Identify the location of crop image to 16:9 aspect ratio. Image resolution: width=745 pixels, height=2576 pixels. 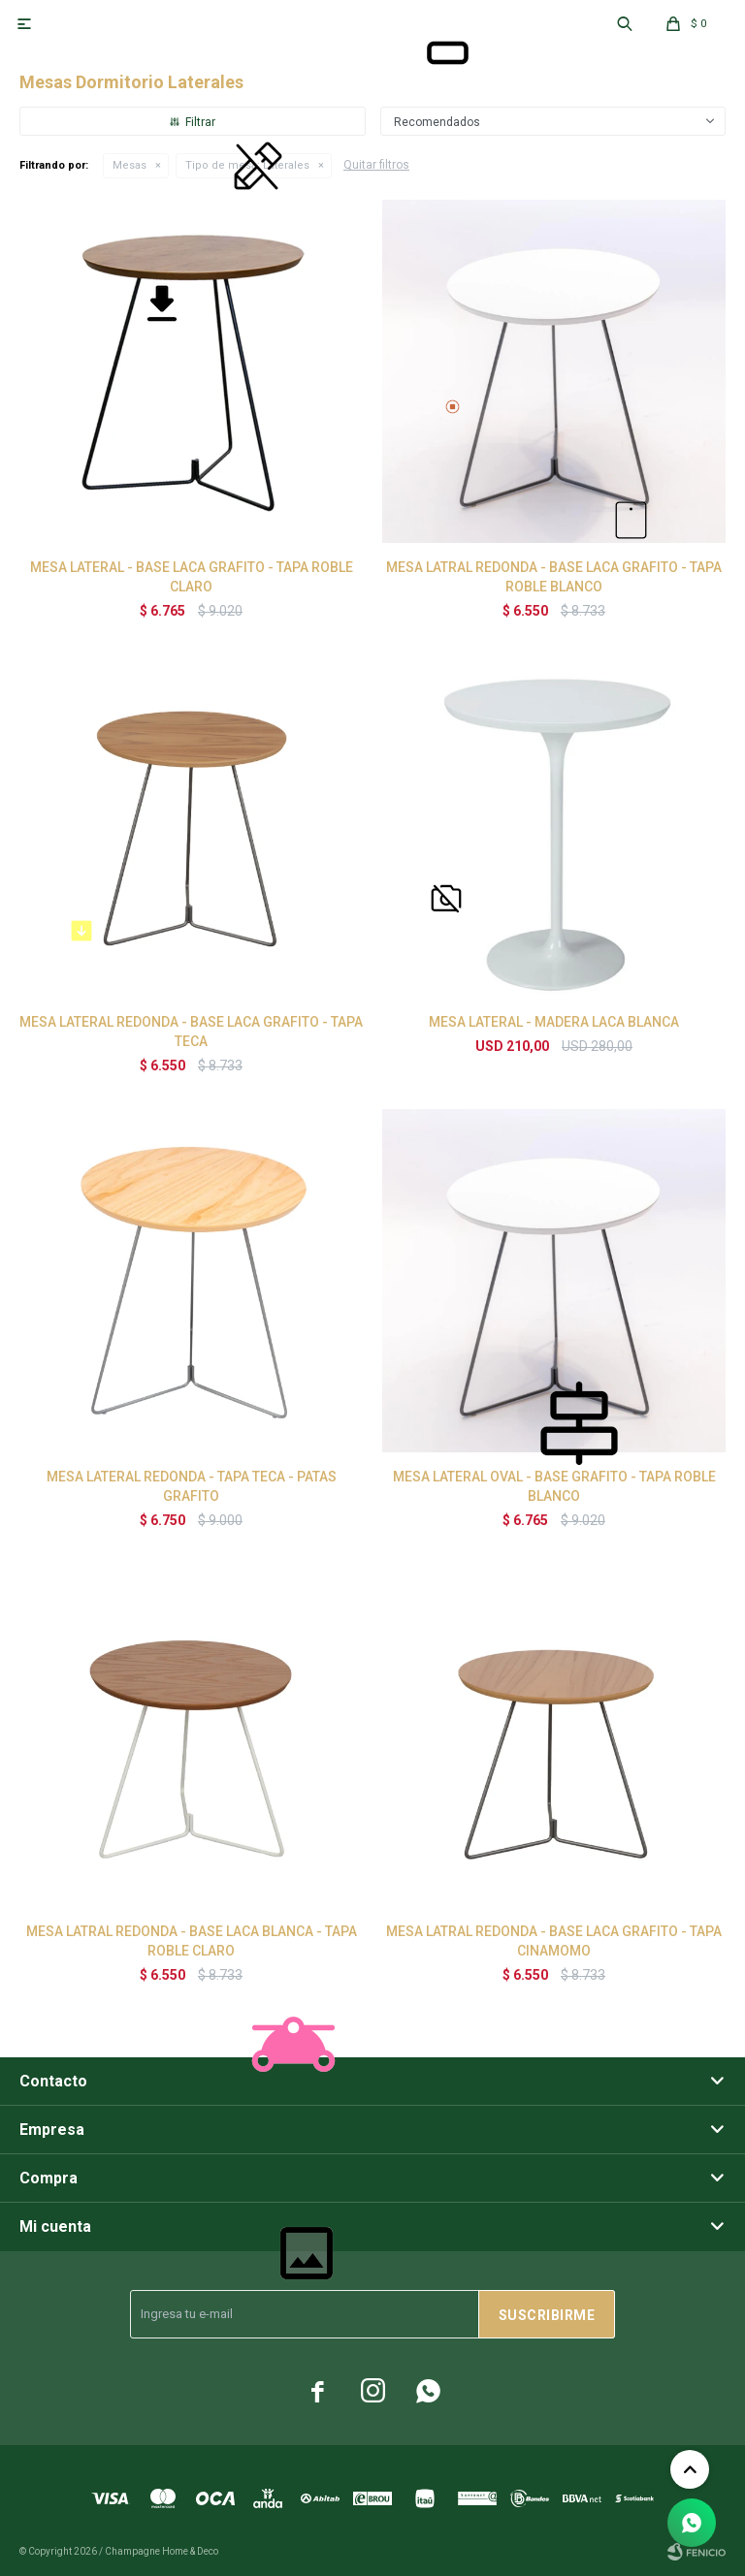
(447, 52).